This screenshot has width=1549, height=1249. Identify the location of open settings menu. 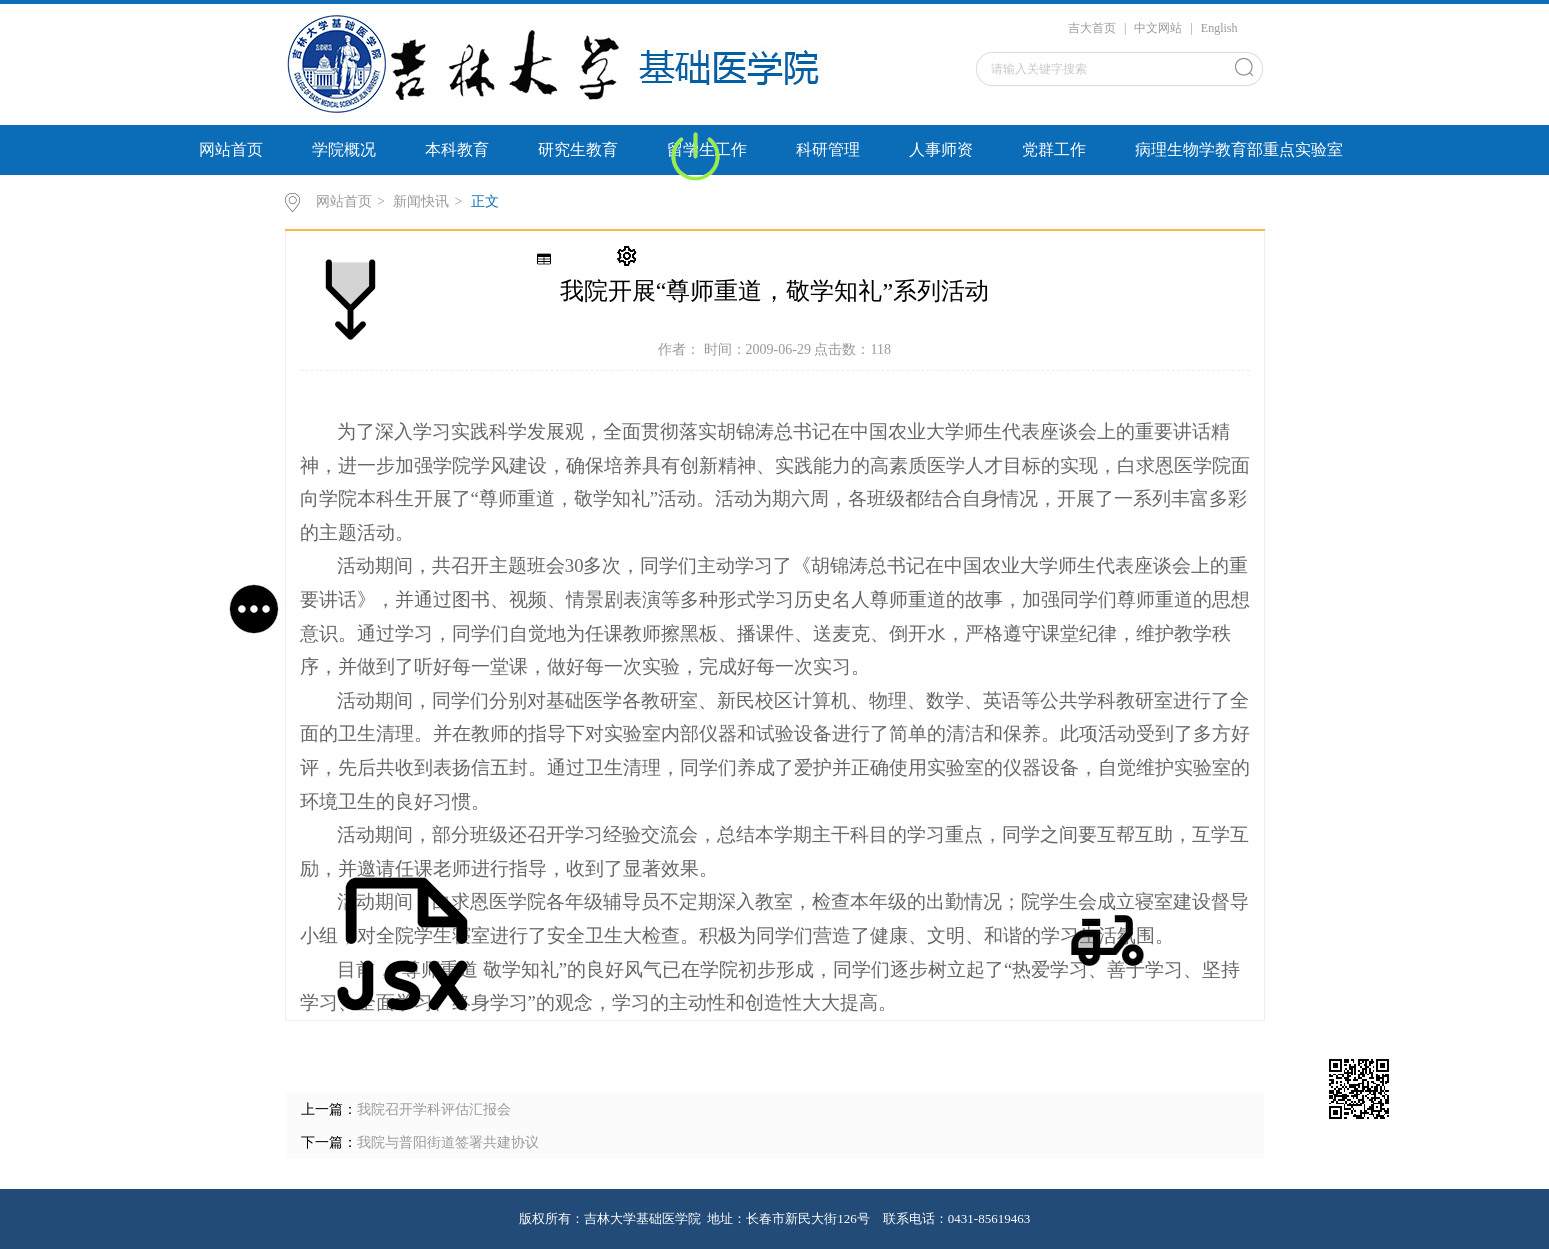
(627, 256).